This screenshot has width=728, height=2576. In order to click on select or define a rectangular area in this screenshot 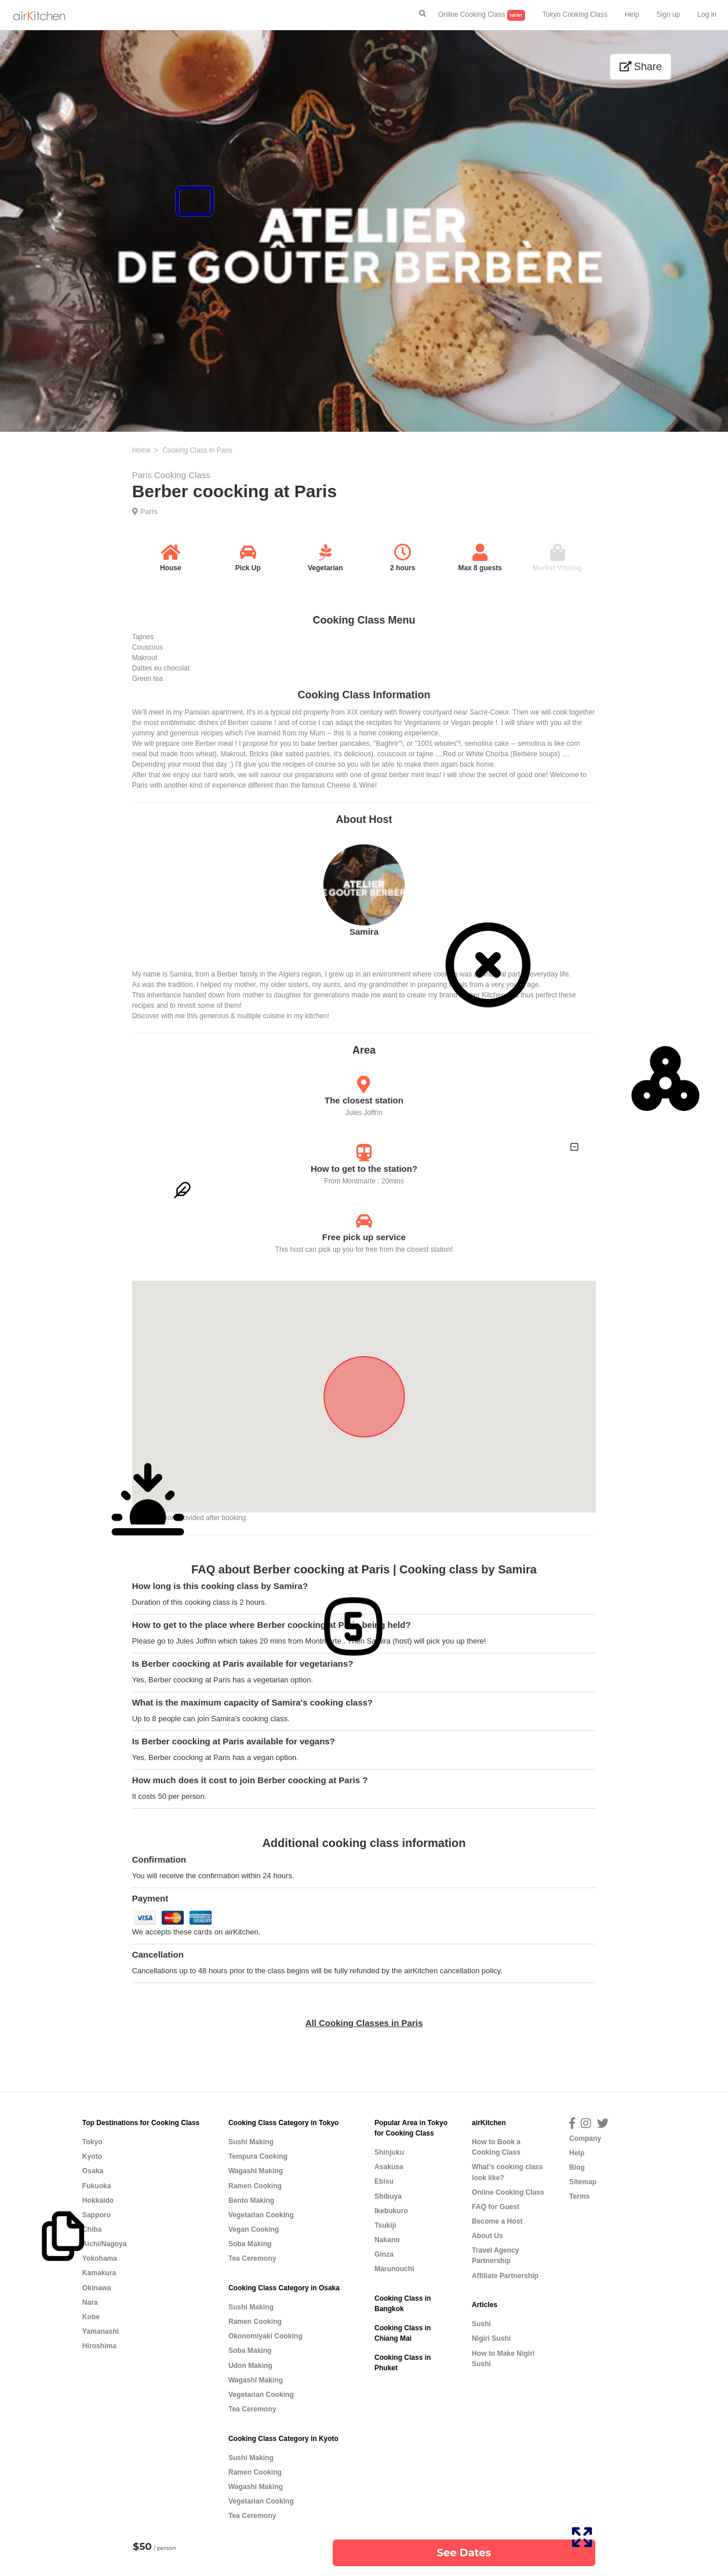, I will do `click(195, 201)`.